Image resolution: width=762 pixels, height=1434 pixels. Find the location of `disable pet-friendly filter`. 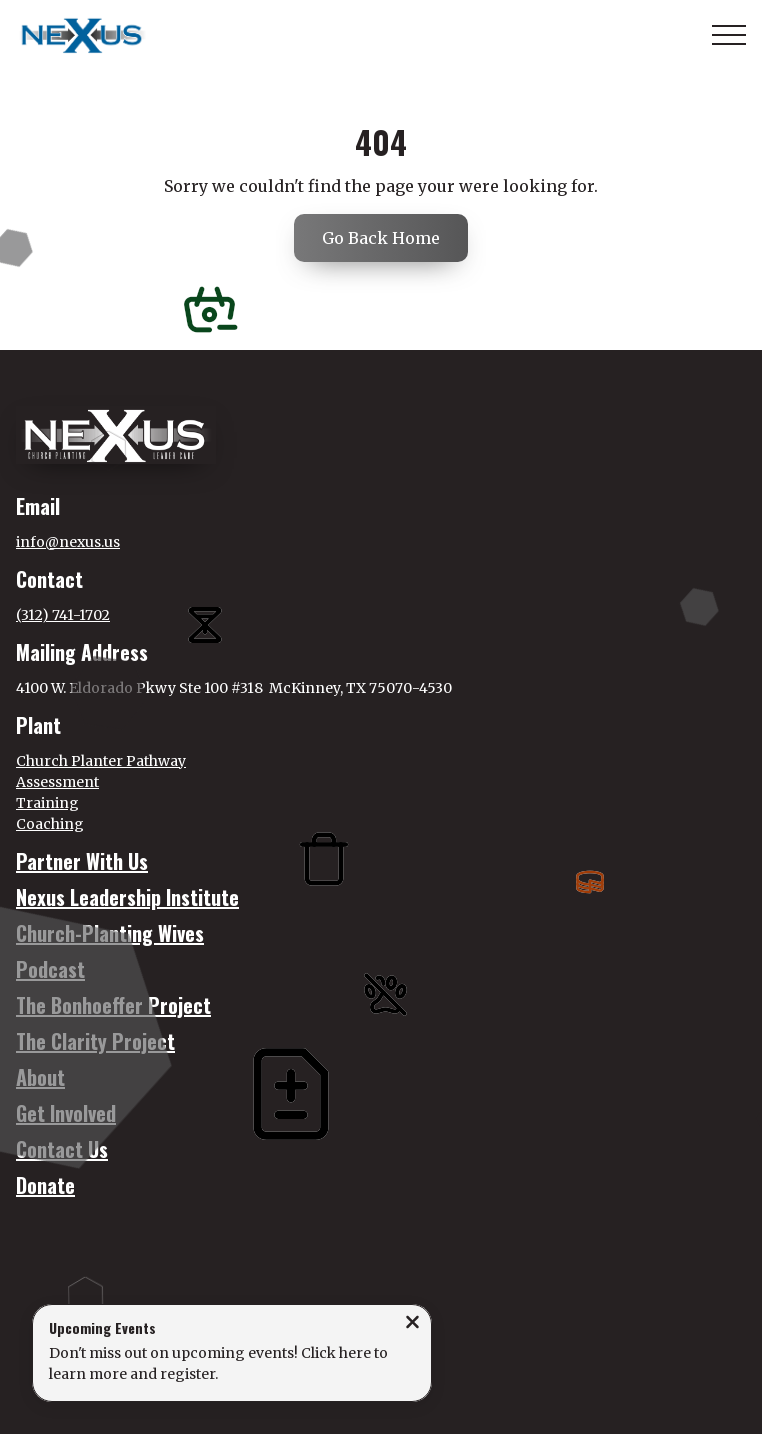

disable pet-friendly filter is located at coordinates (385, 994).